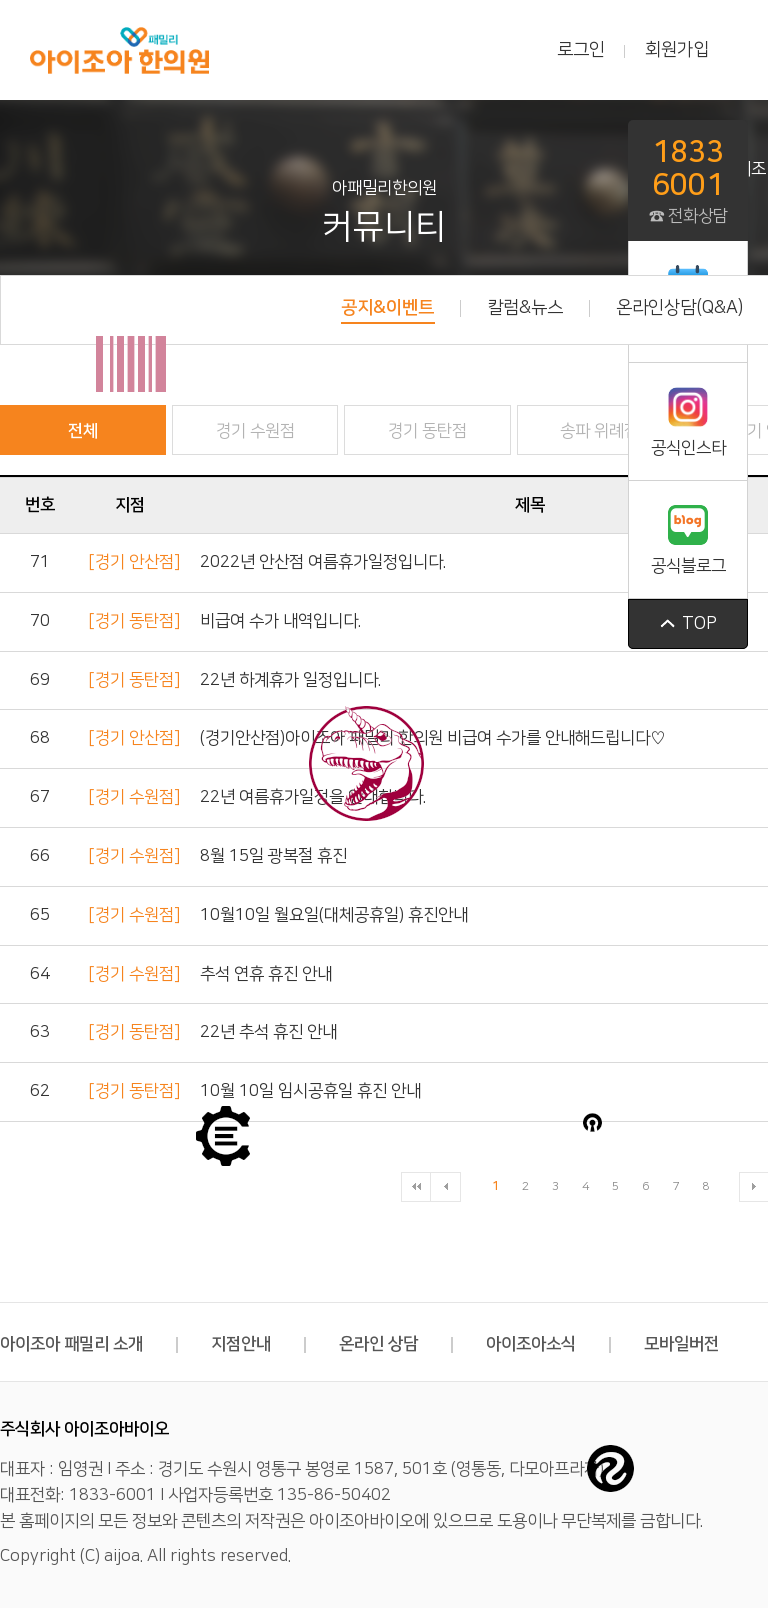 The image size is (768, 1608). What do you see at coordinates (592, 1122) in the screenshot?
I see `open OpenVPN settings` at bounding box center [592, 1122].